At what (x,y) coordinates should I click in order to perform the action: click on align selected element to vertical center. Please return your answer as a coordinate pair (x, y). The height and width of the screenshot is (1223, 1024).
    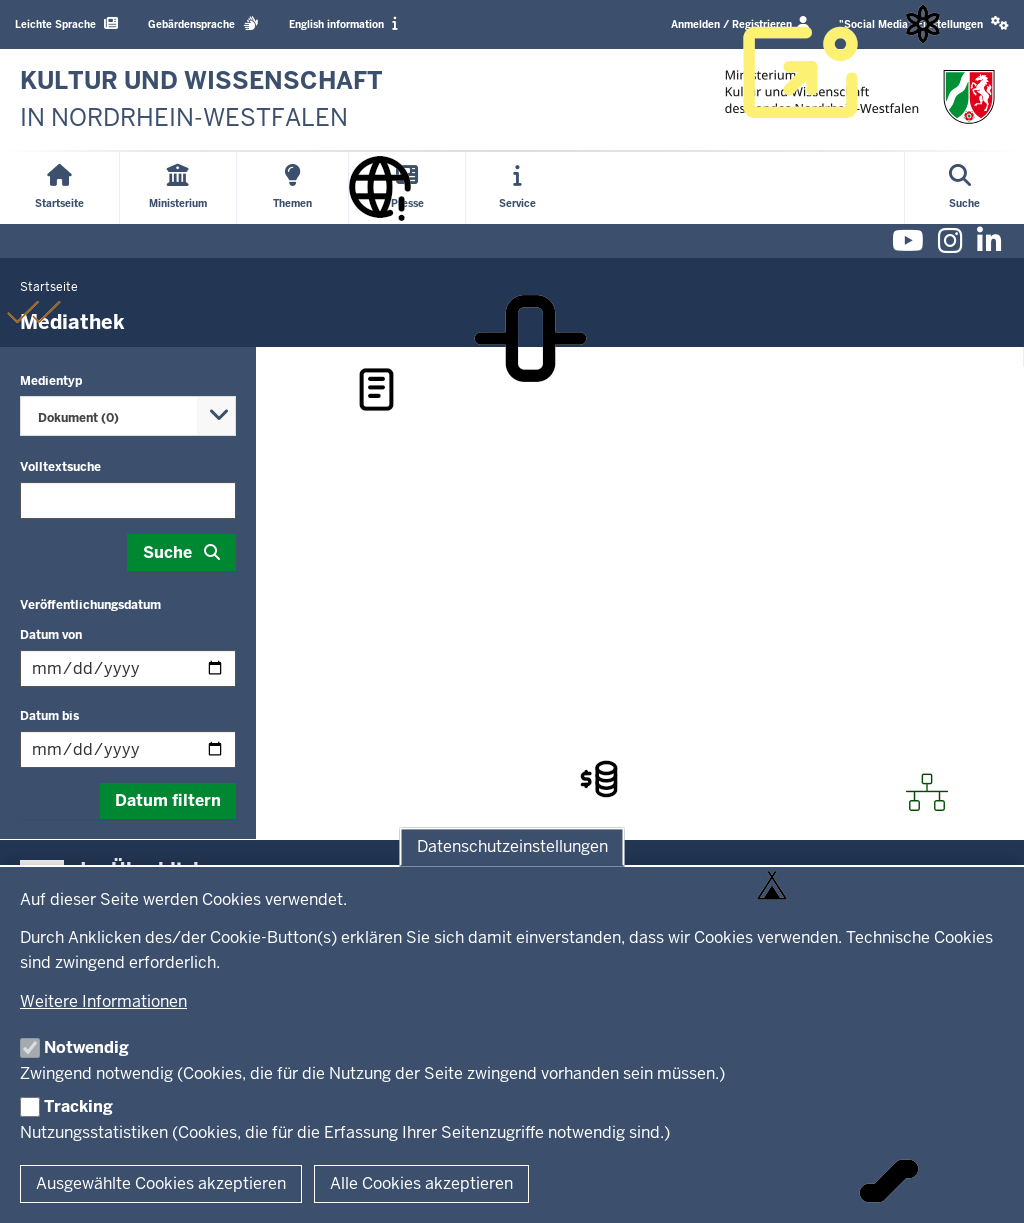
    Looking at the image, I should click on (530, 338).